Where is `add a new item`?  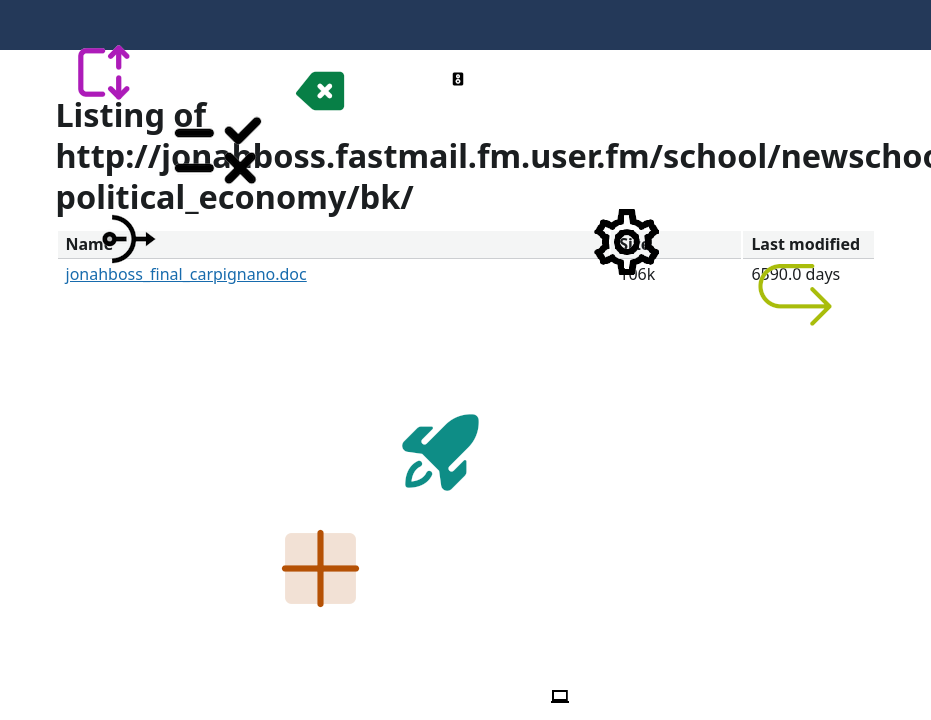
add a new item is located at coordinates (320, 568).